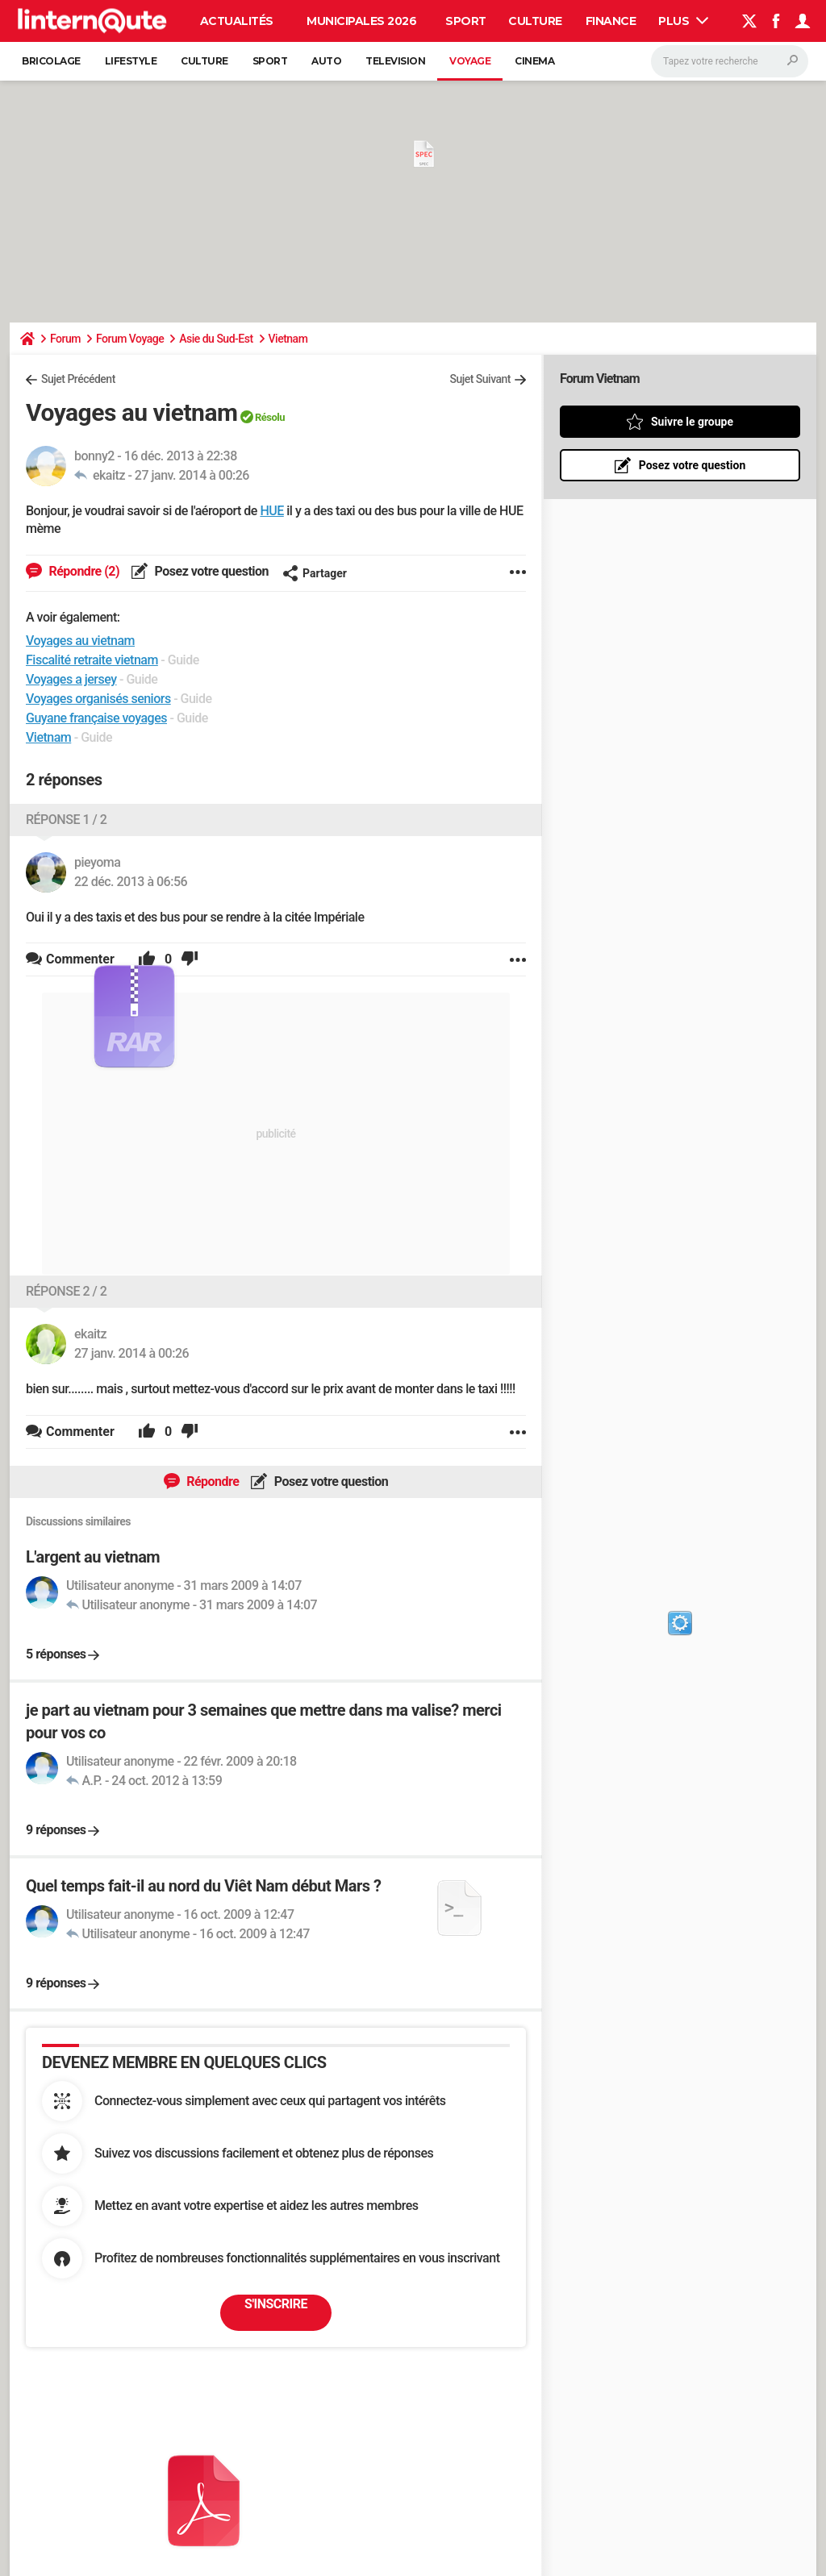  I want to click on an RPM spec file used for building Linux packages, so click(423, 154).